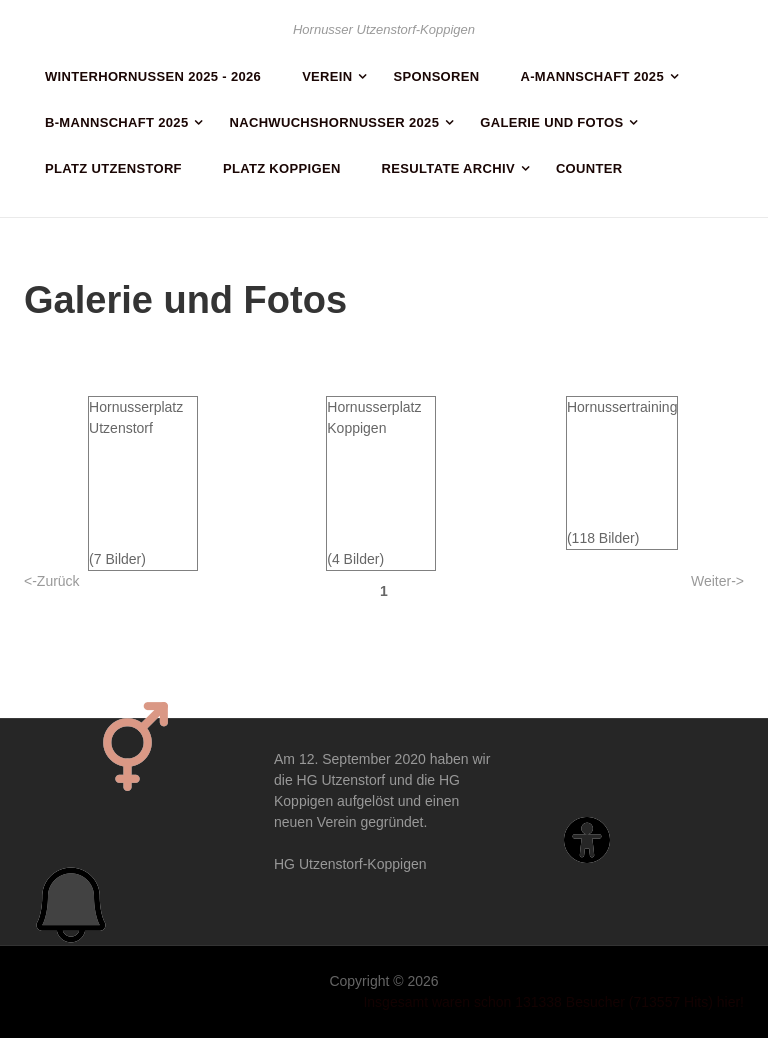 This screenshot has height=1038, width=768. What do you see at coordinates (587, 840) in the screenshot?
I see `enable accessibility features` at bounding box center [587, 840].